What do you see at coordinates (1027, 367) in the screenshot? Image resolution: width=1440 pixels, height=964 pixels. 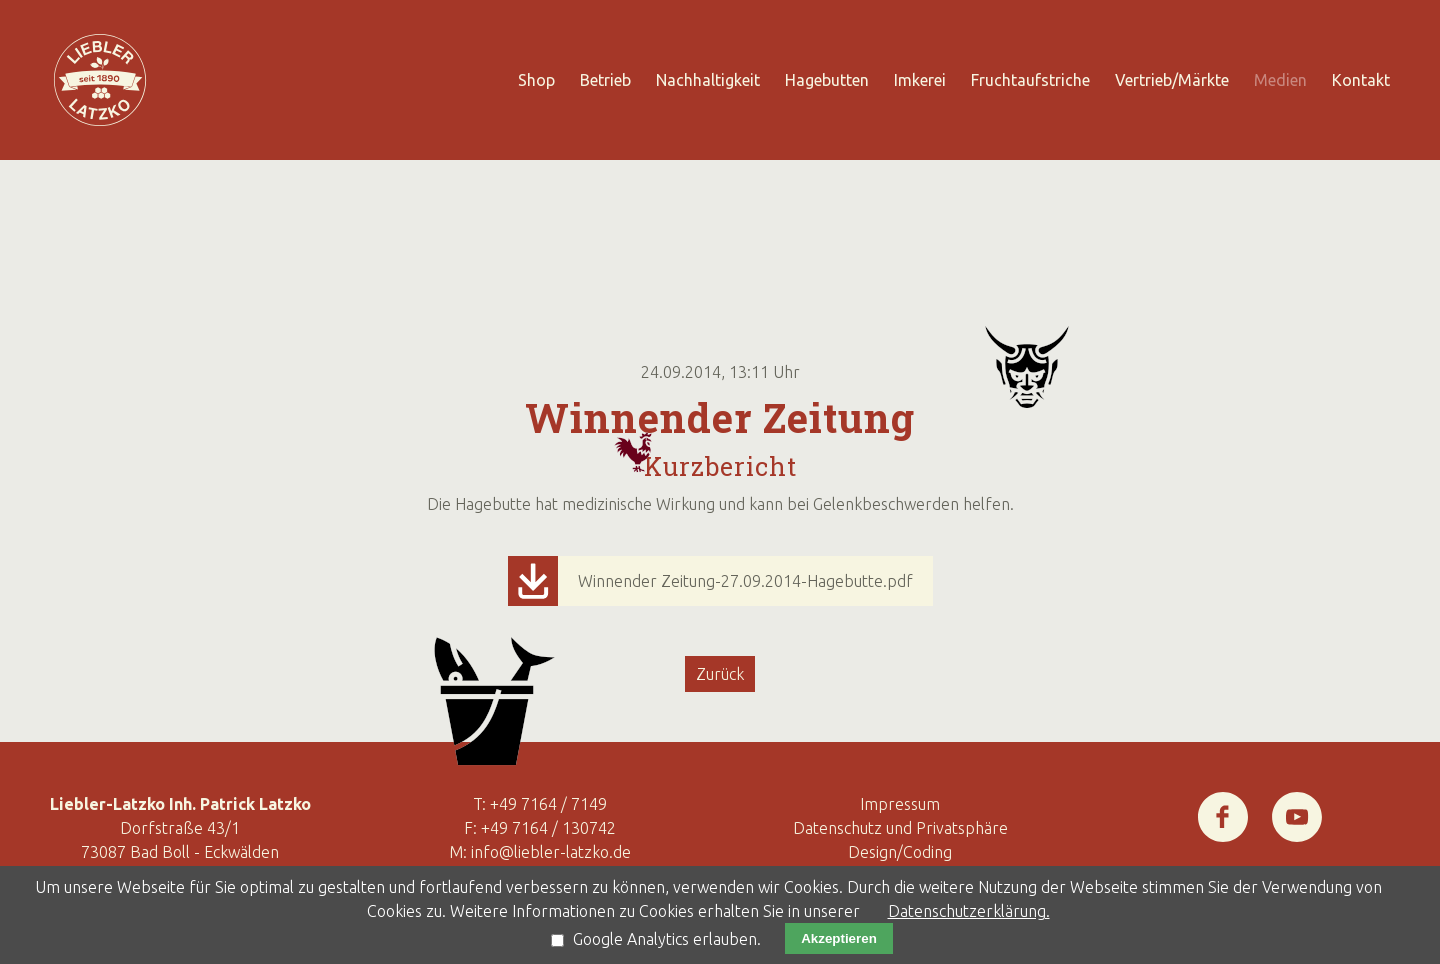 I see `select oni character or avatar` at bounding box center [1027, 367].